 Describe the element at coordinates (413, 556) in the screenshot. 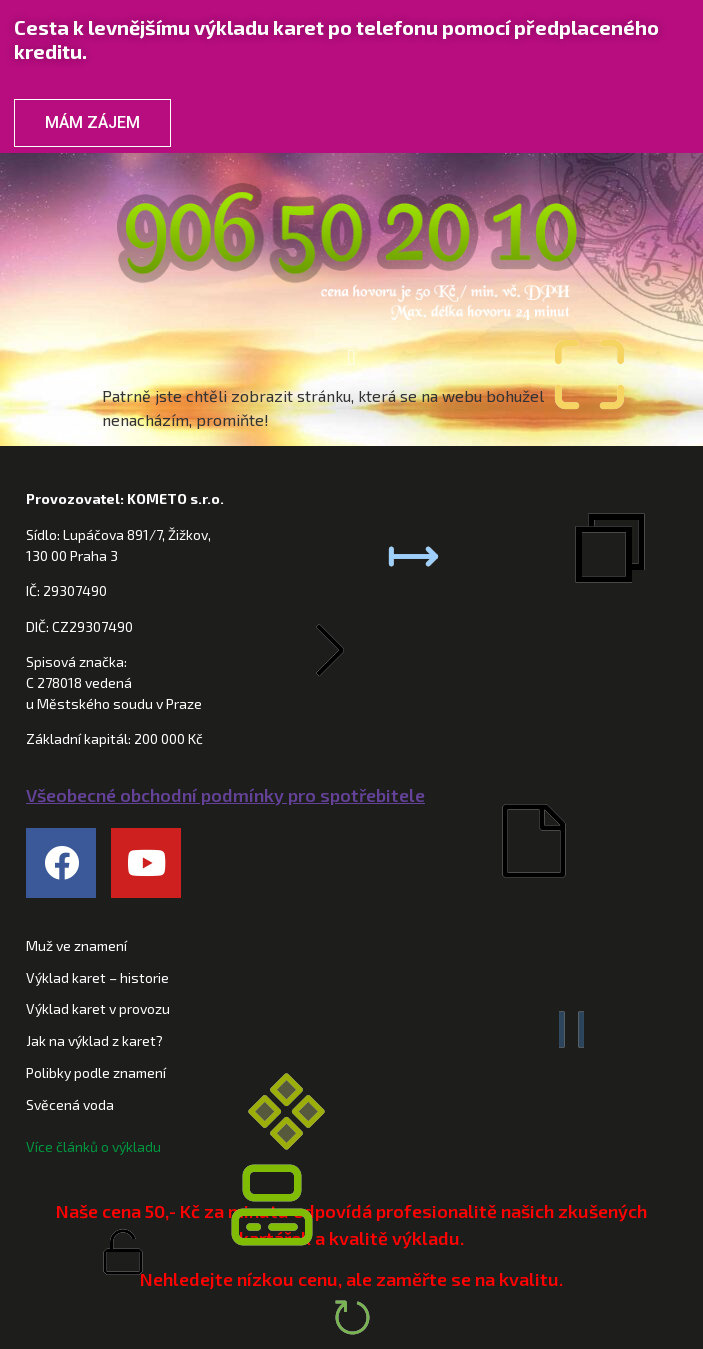

I see `move item to the end of a list` at that location.